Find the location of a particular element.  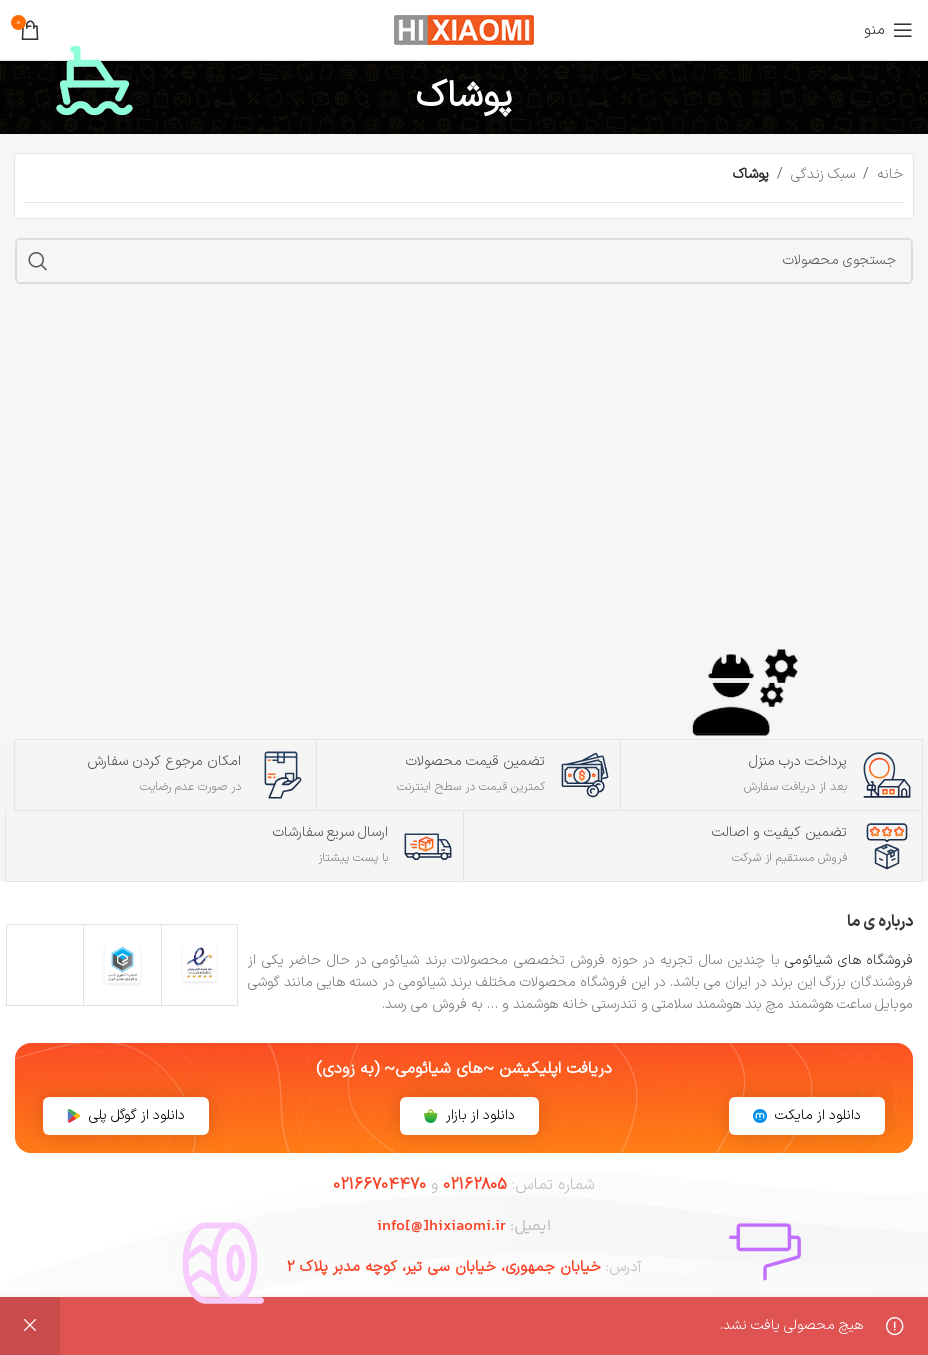

access shipping or delivery options is located at coordinates (94, 80).